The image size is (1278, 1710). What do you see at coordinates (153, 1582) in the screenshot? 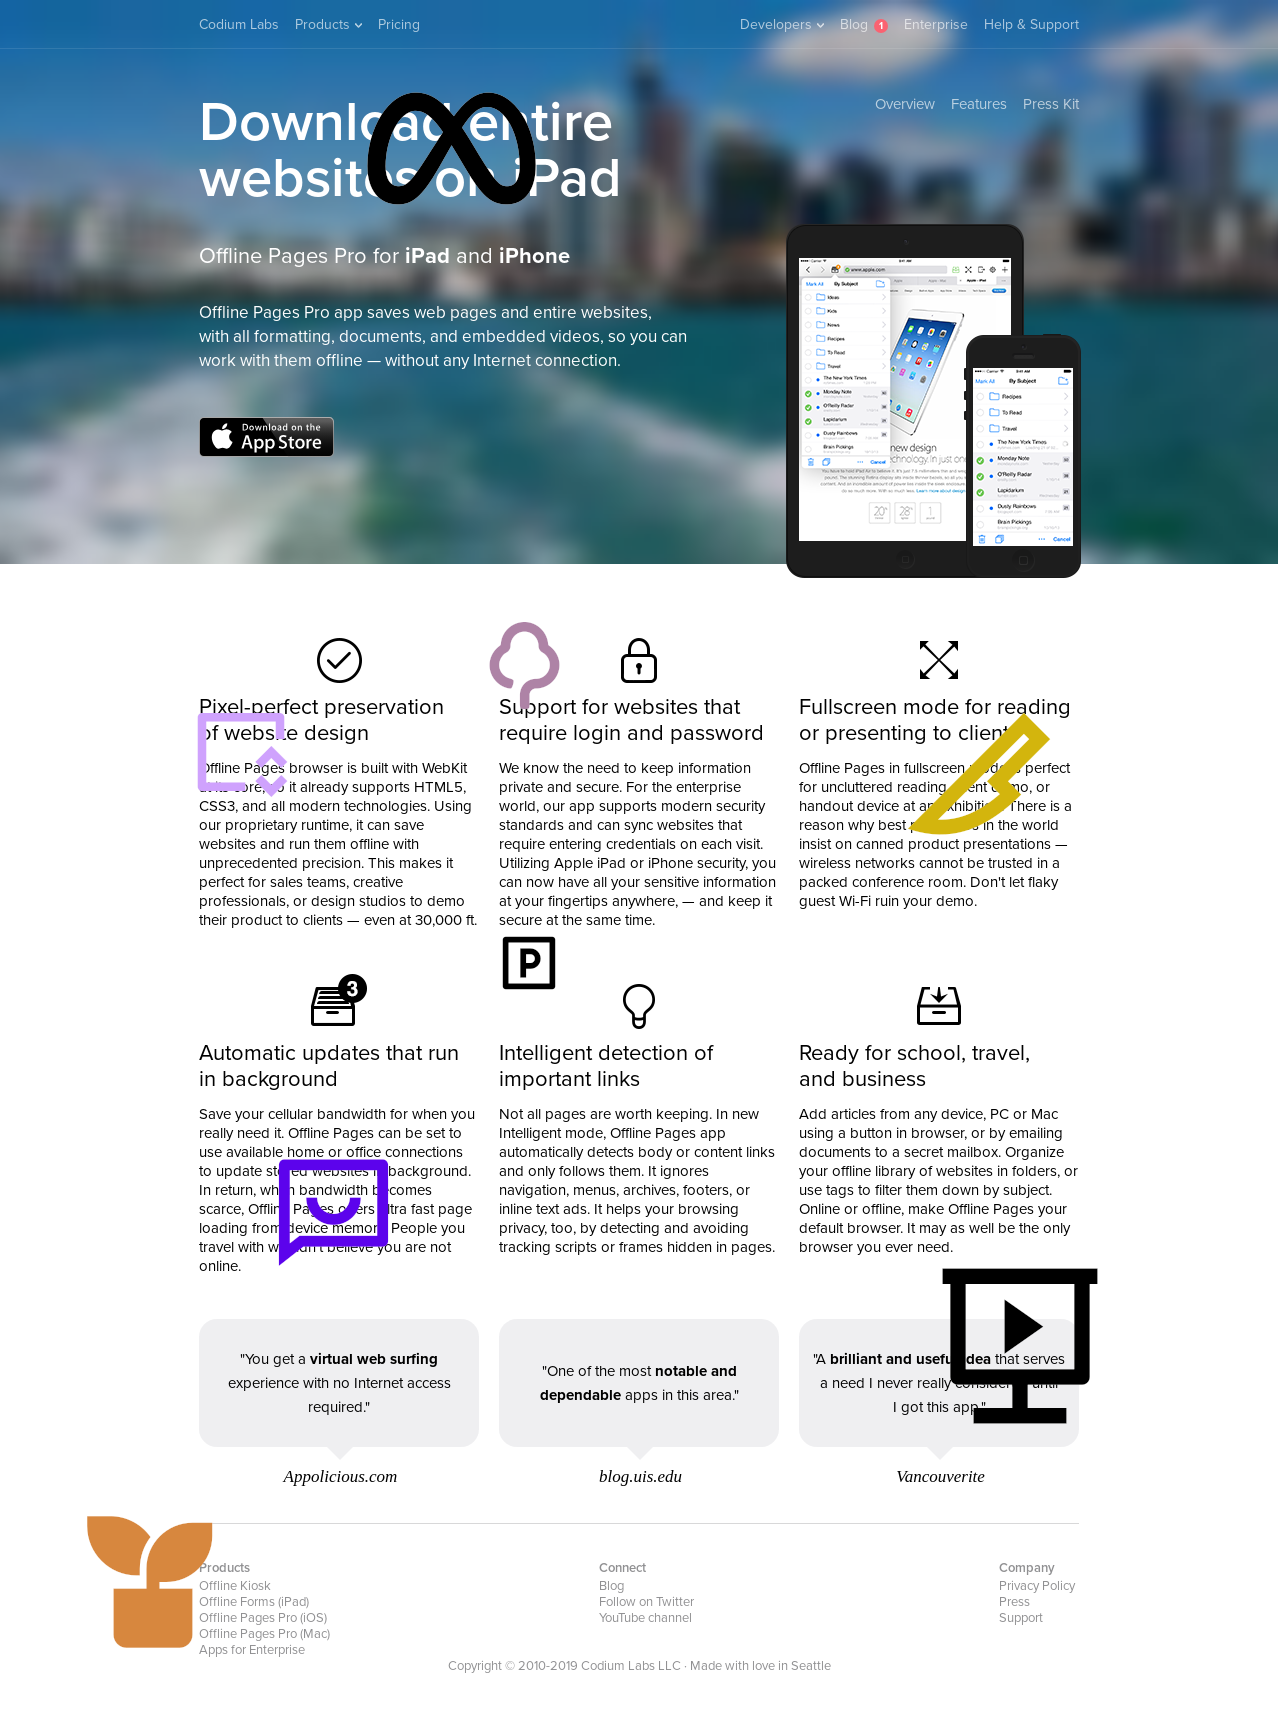
I see `access plant care or gardening features` at bounding box center [153, 1582].